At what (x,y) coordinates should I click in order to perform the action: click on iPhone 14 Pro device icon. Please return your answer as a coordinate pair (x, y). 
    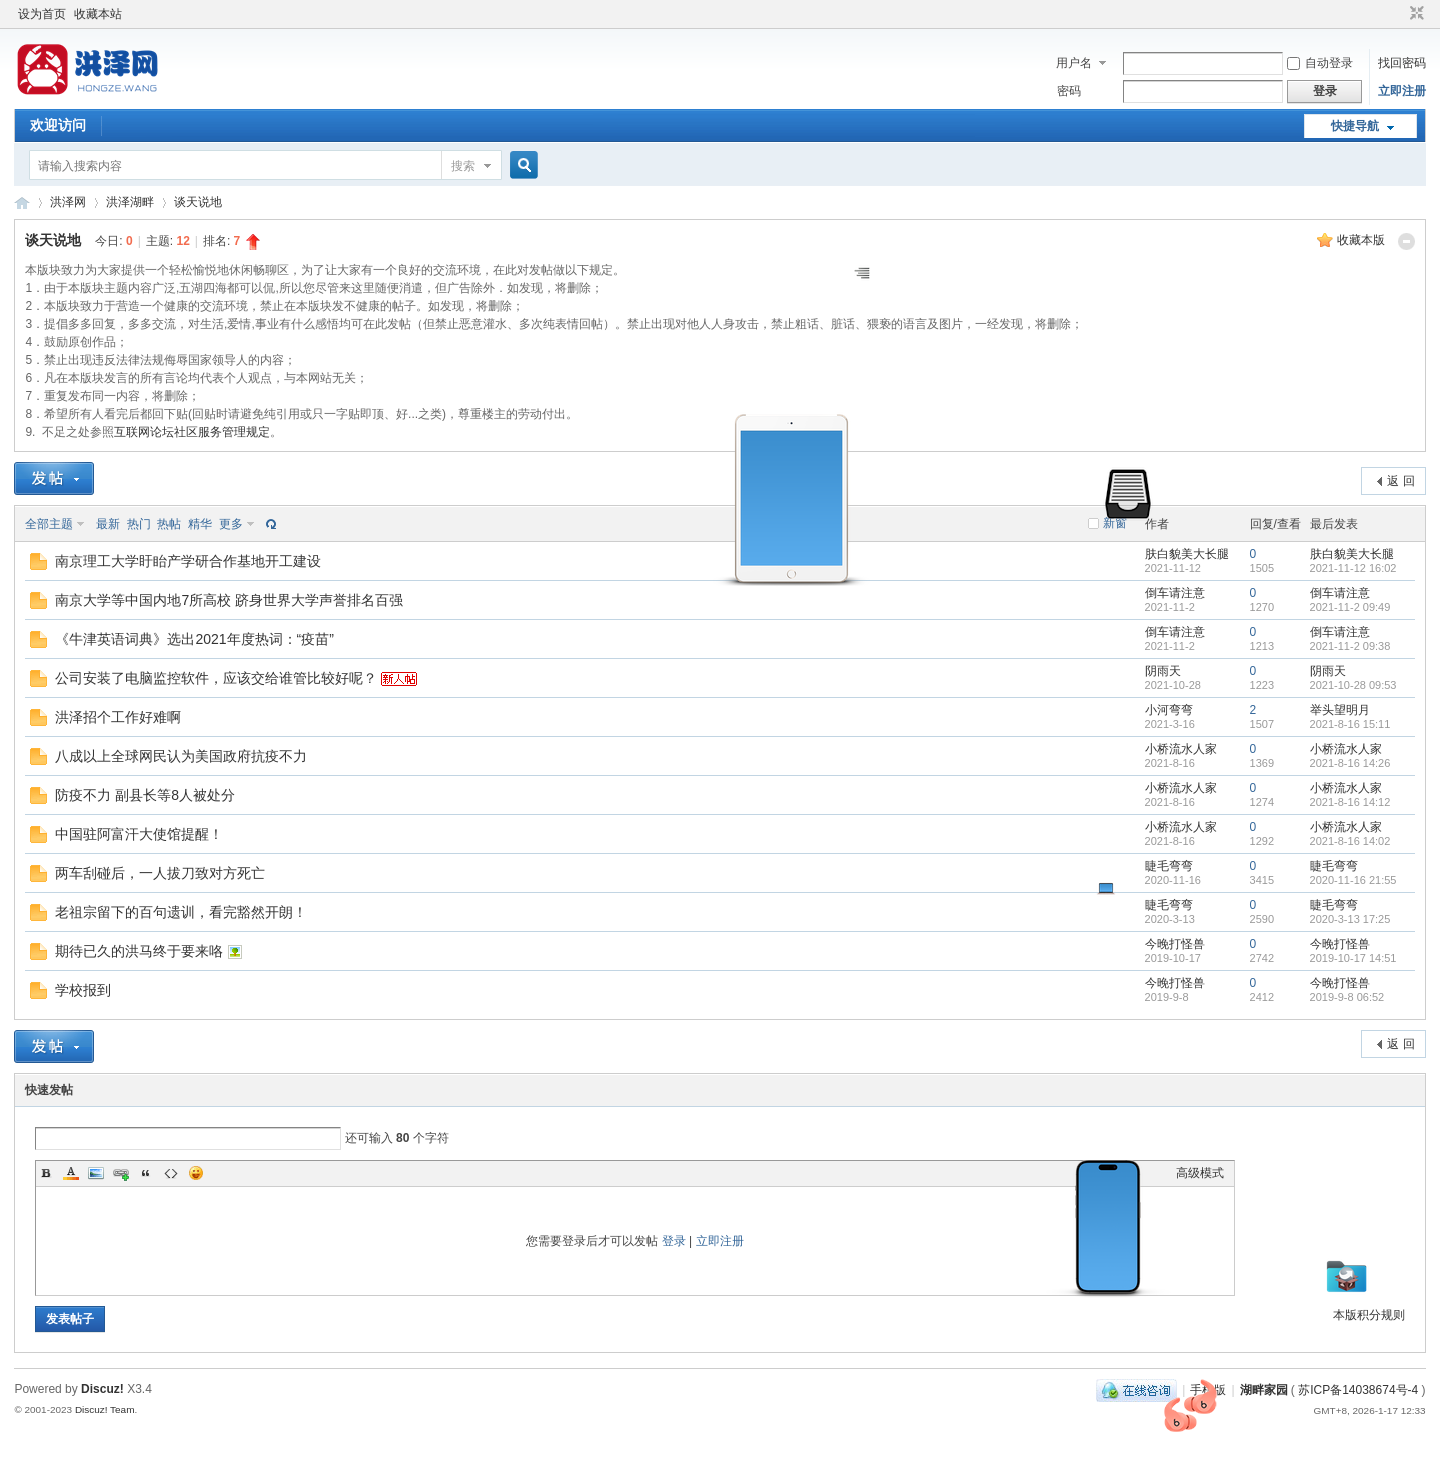
    Looking at the image, I should click on (1108, 1229).